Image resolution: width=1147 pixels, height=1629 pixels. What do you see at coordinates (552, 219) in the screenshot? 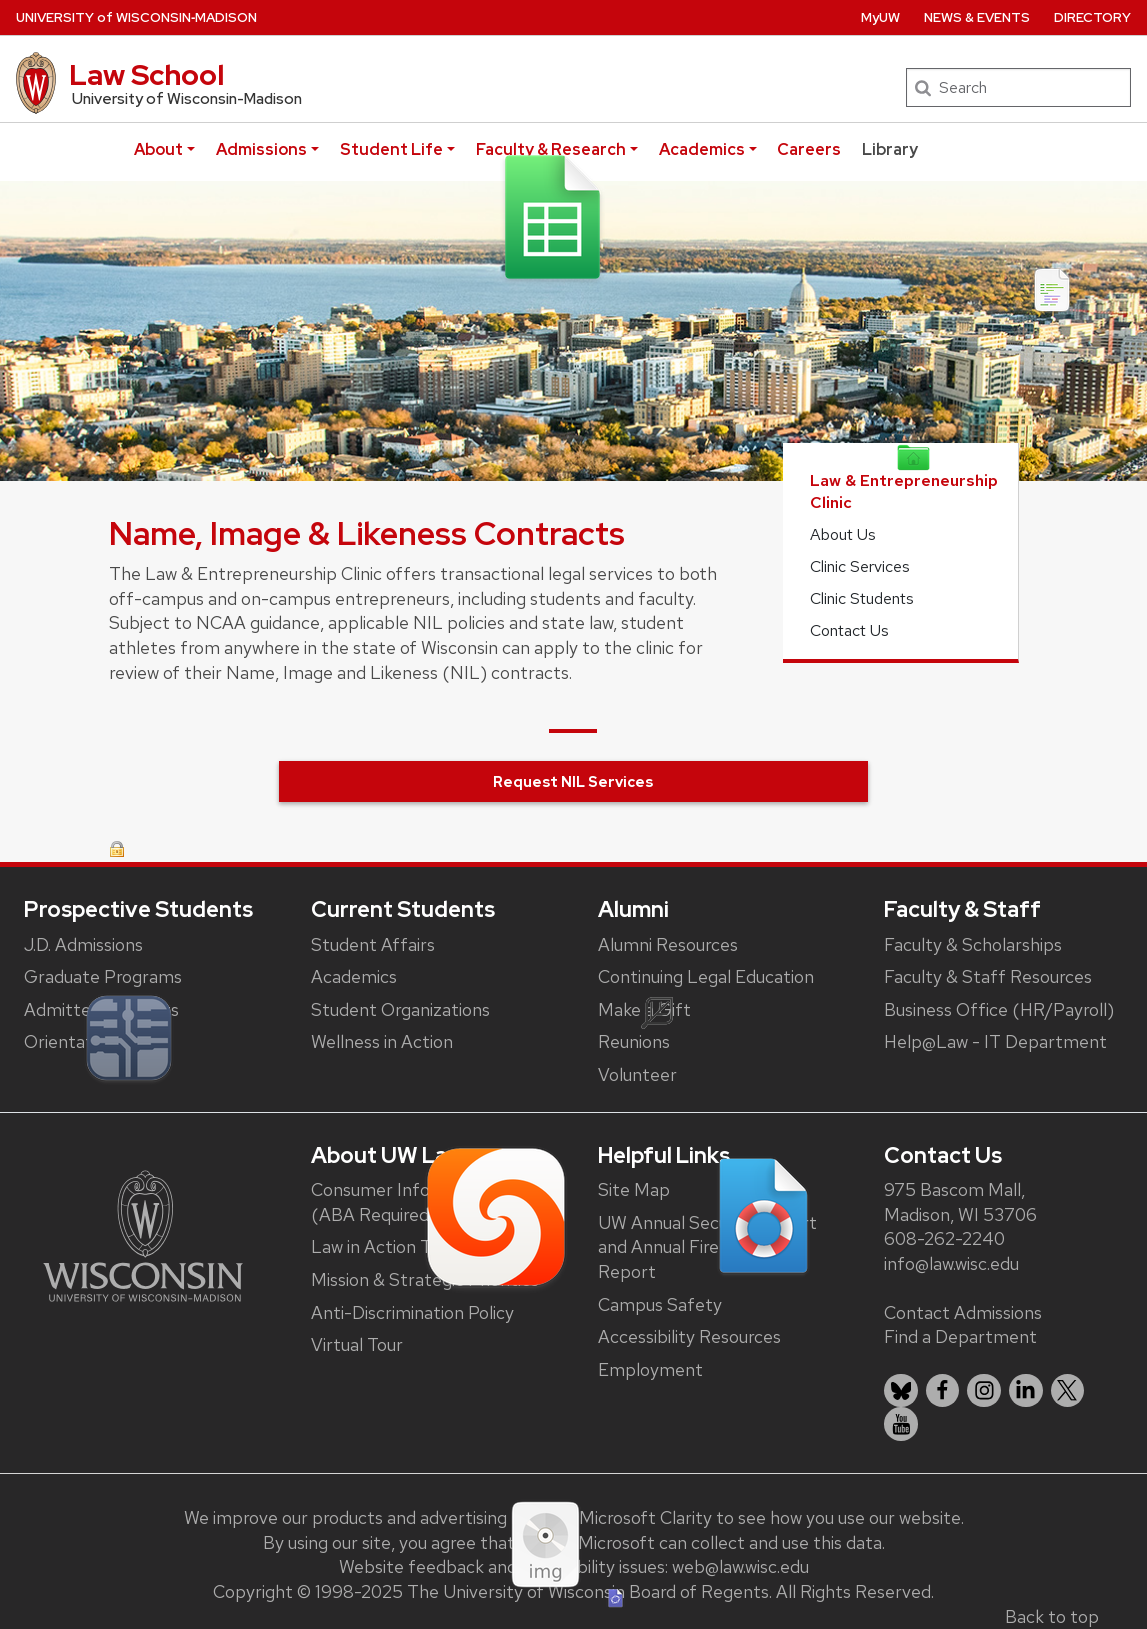
I see `open a google sheets document` at bounding box center [552, 219].